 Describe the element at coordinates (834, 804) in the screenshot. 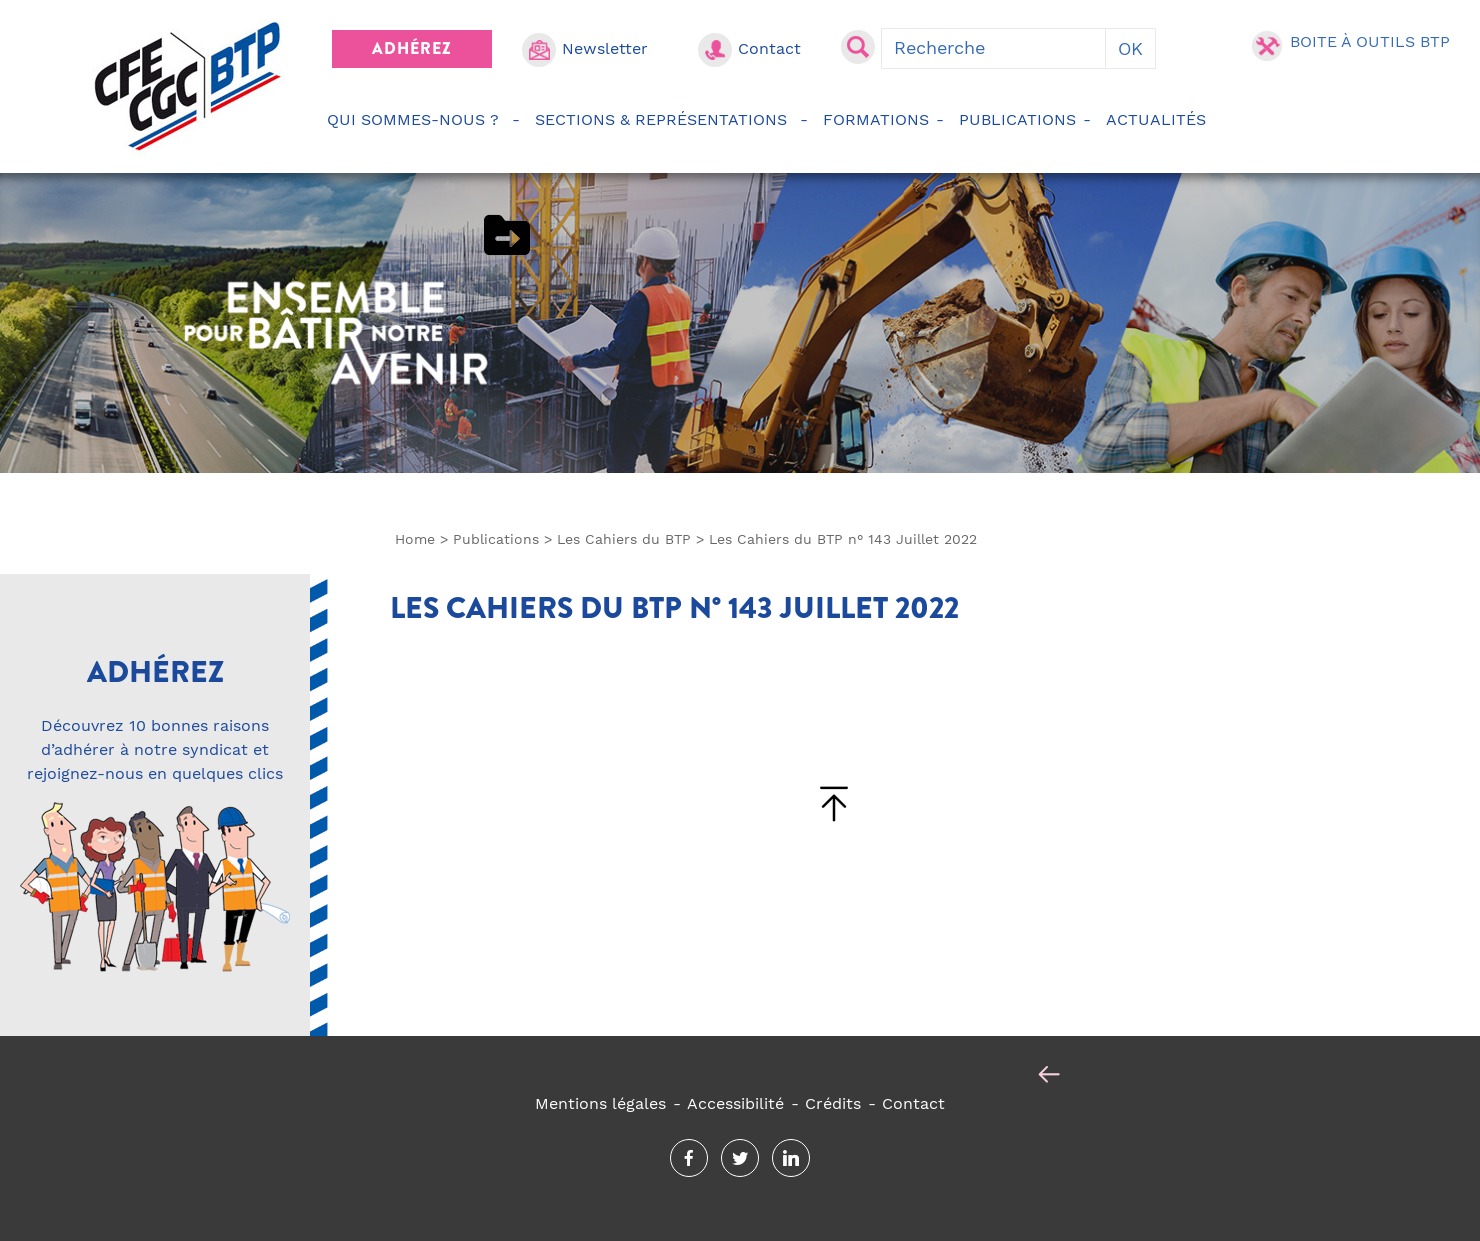

I see `move item to top of list` at that location.